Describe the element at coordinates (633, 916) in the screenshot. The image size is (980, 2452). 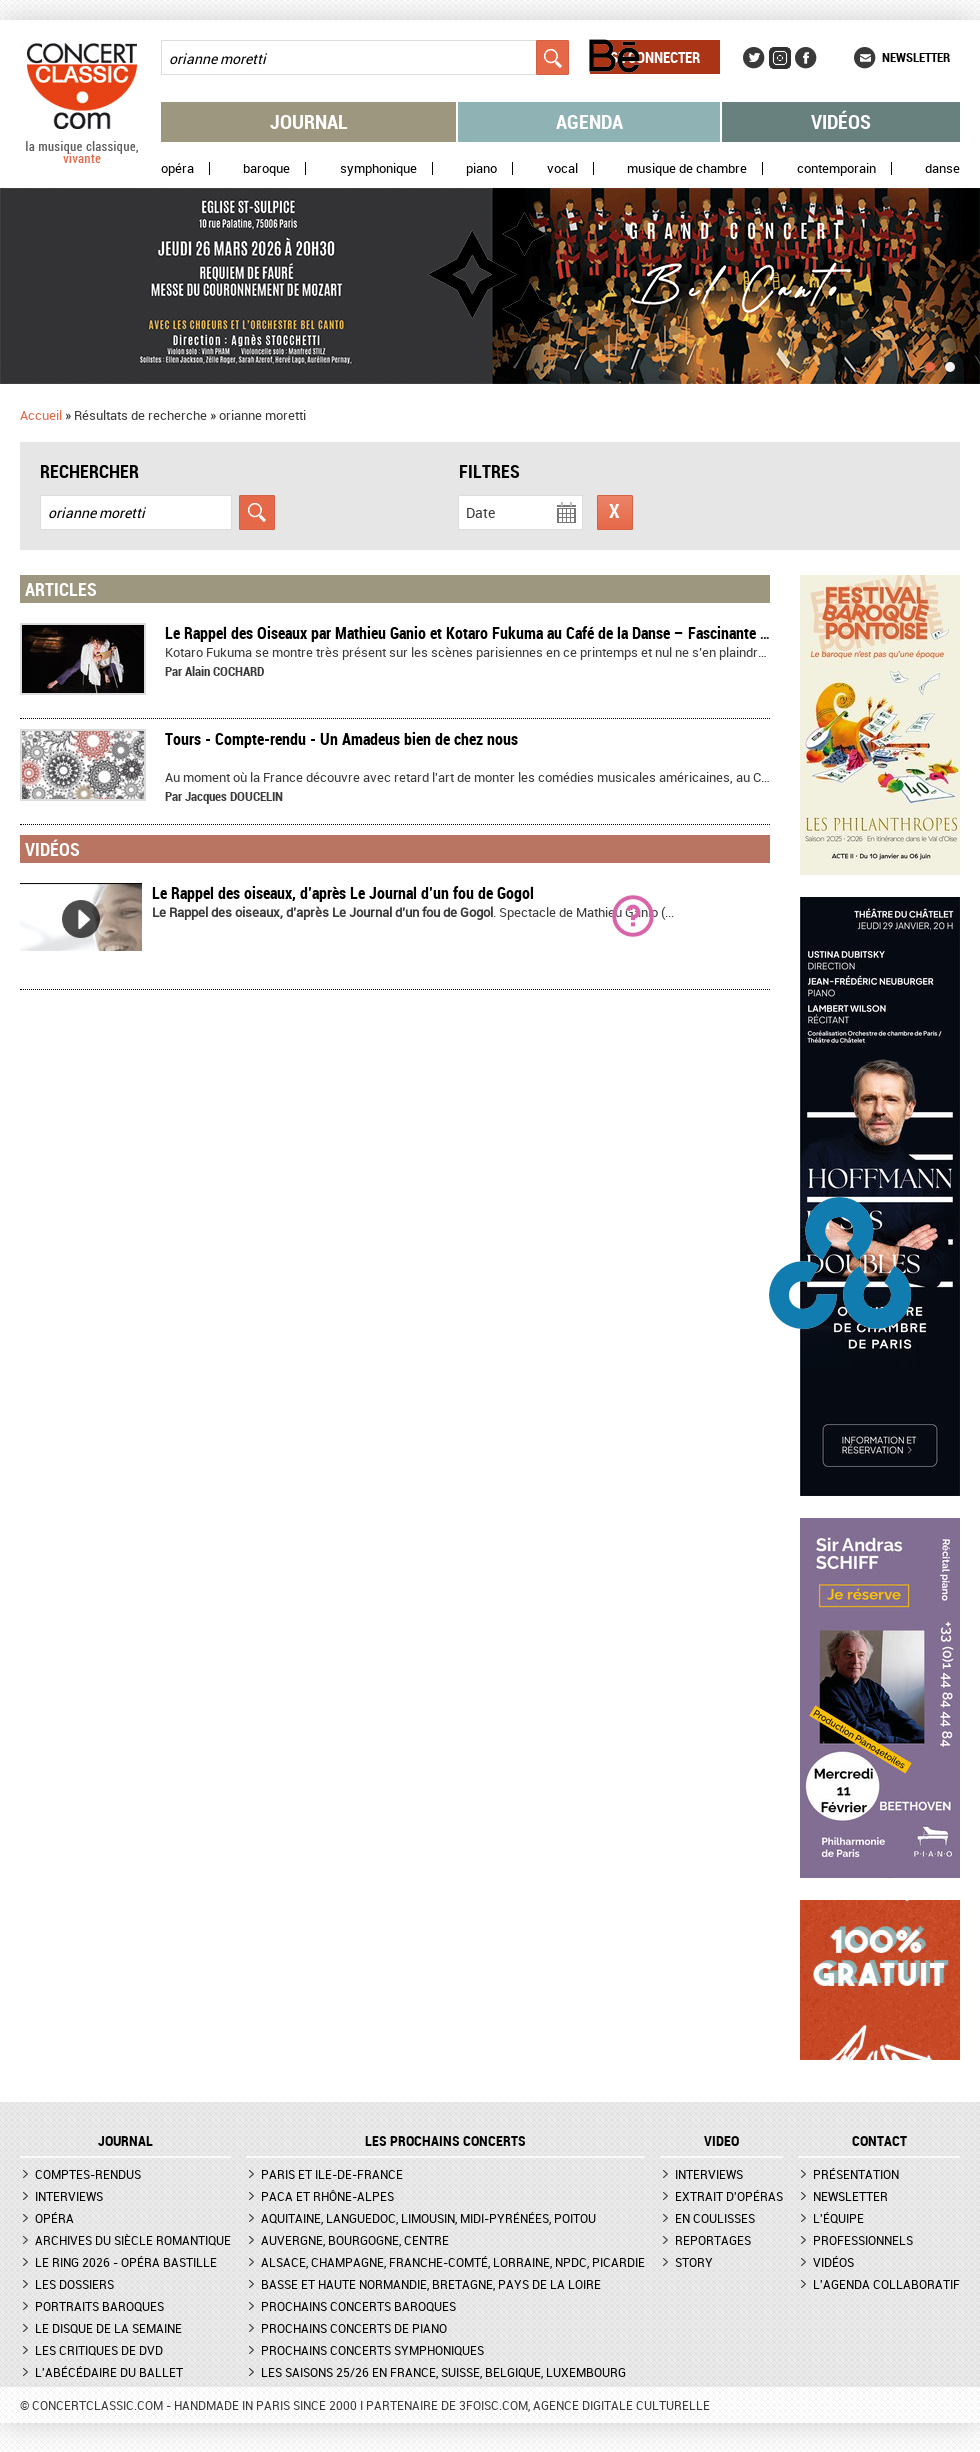
I see `access help or FAQ section` at that location.